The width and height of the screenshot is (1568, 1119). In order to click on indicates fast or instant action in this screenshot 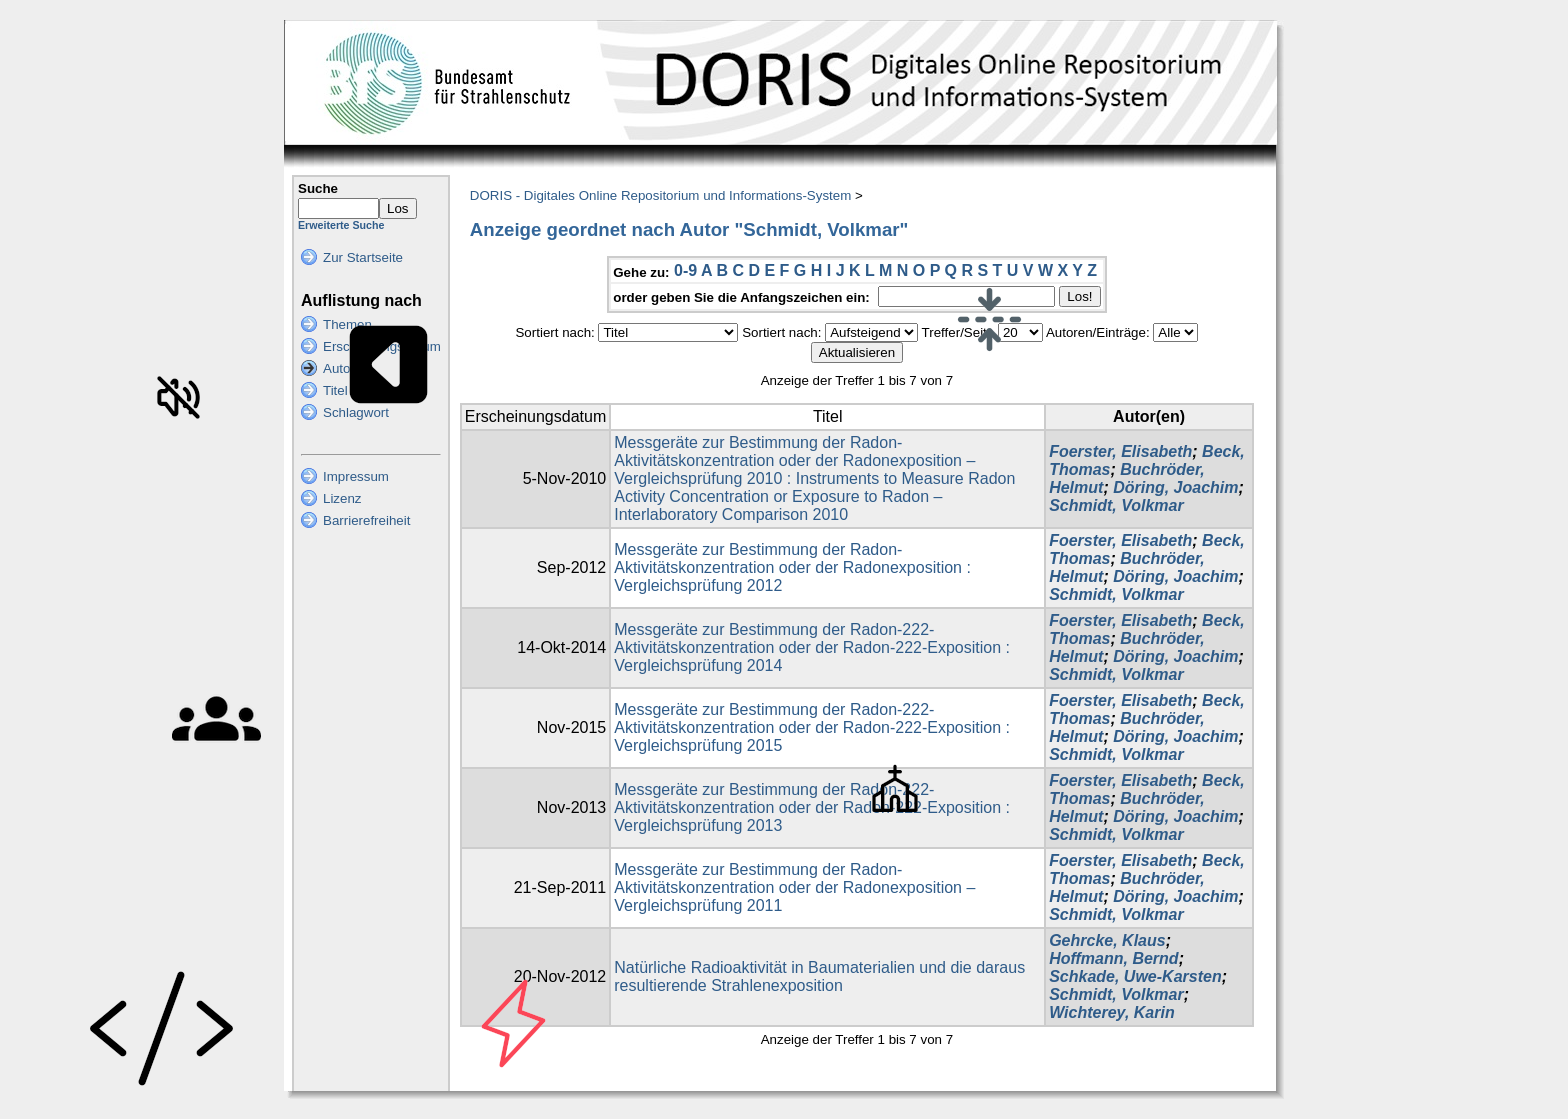, I will do `click(513, 1023)`.